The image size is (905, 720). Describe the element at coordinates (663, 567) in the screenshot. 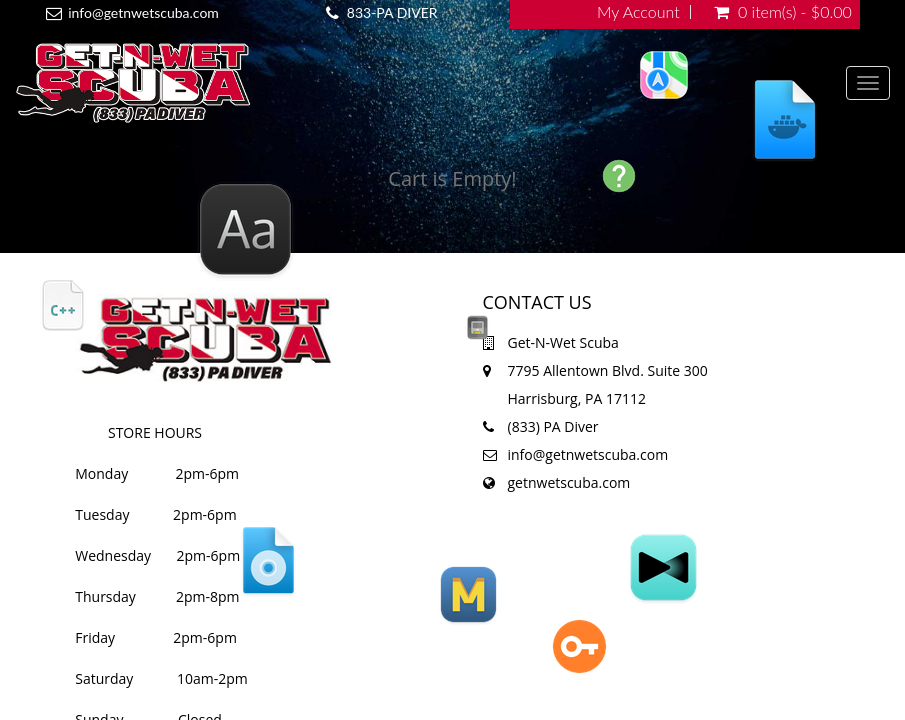

I see `open gitbutler version control app` at that location.